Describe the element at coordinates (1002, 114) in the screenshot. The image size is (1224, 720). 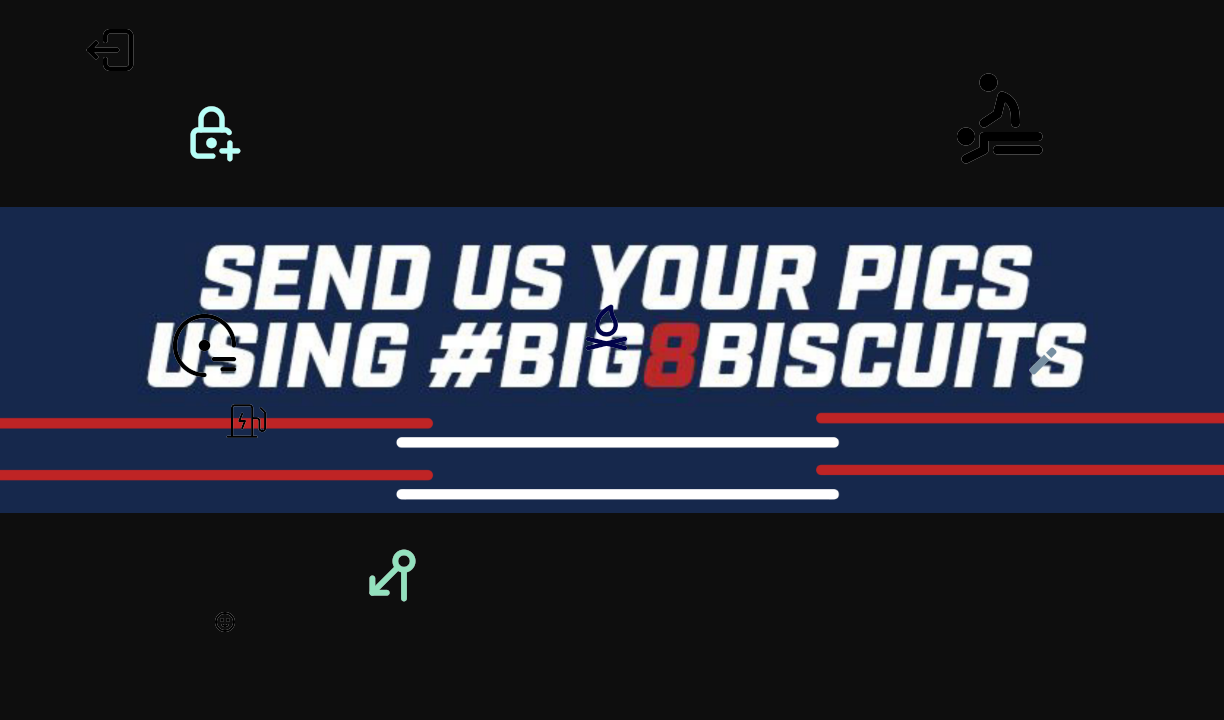
I see `access massage or spa services` at that location.